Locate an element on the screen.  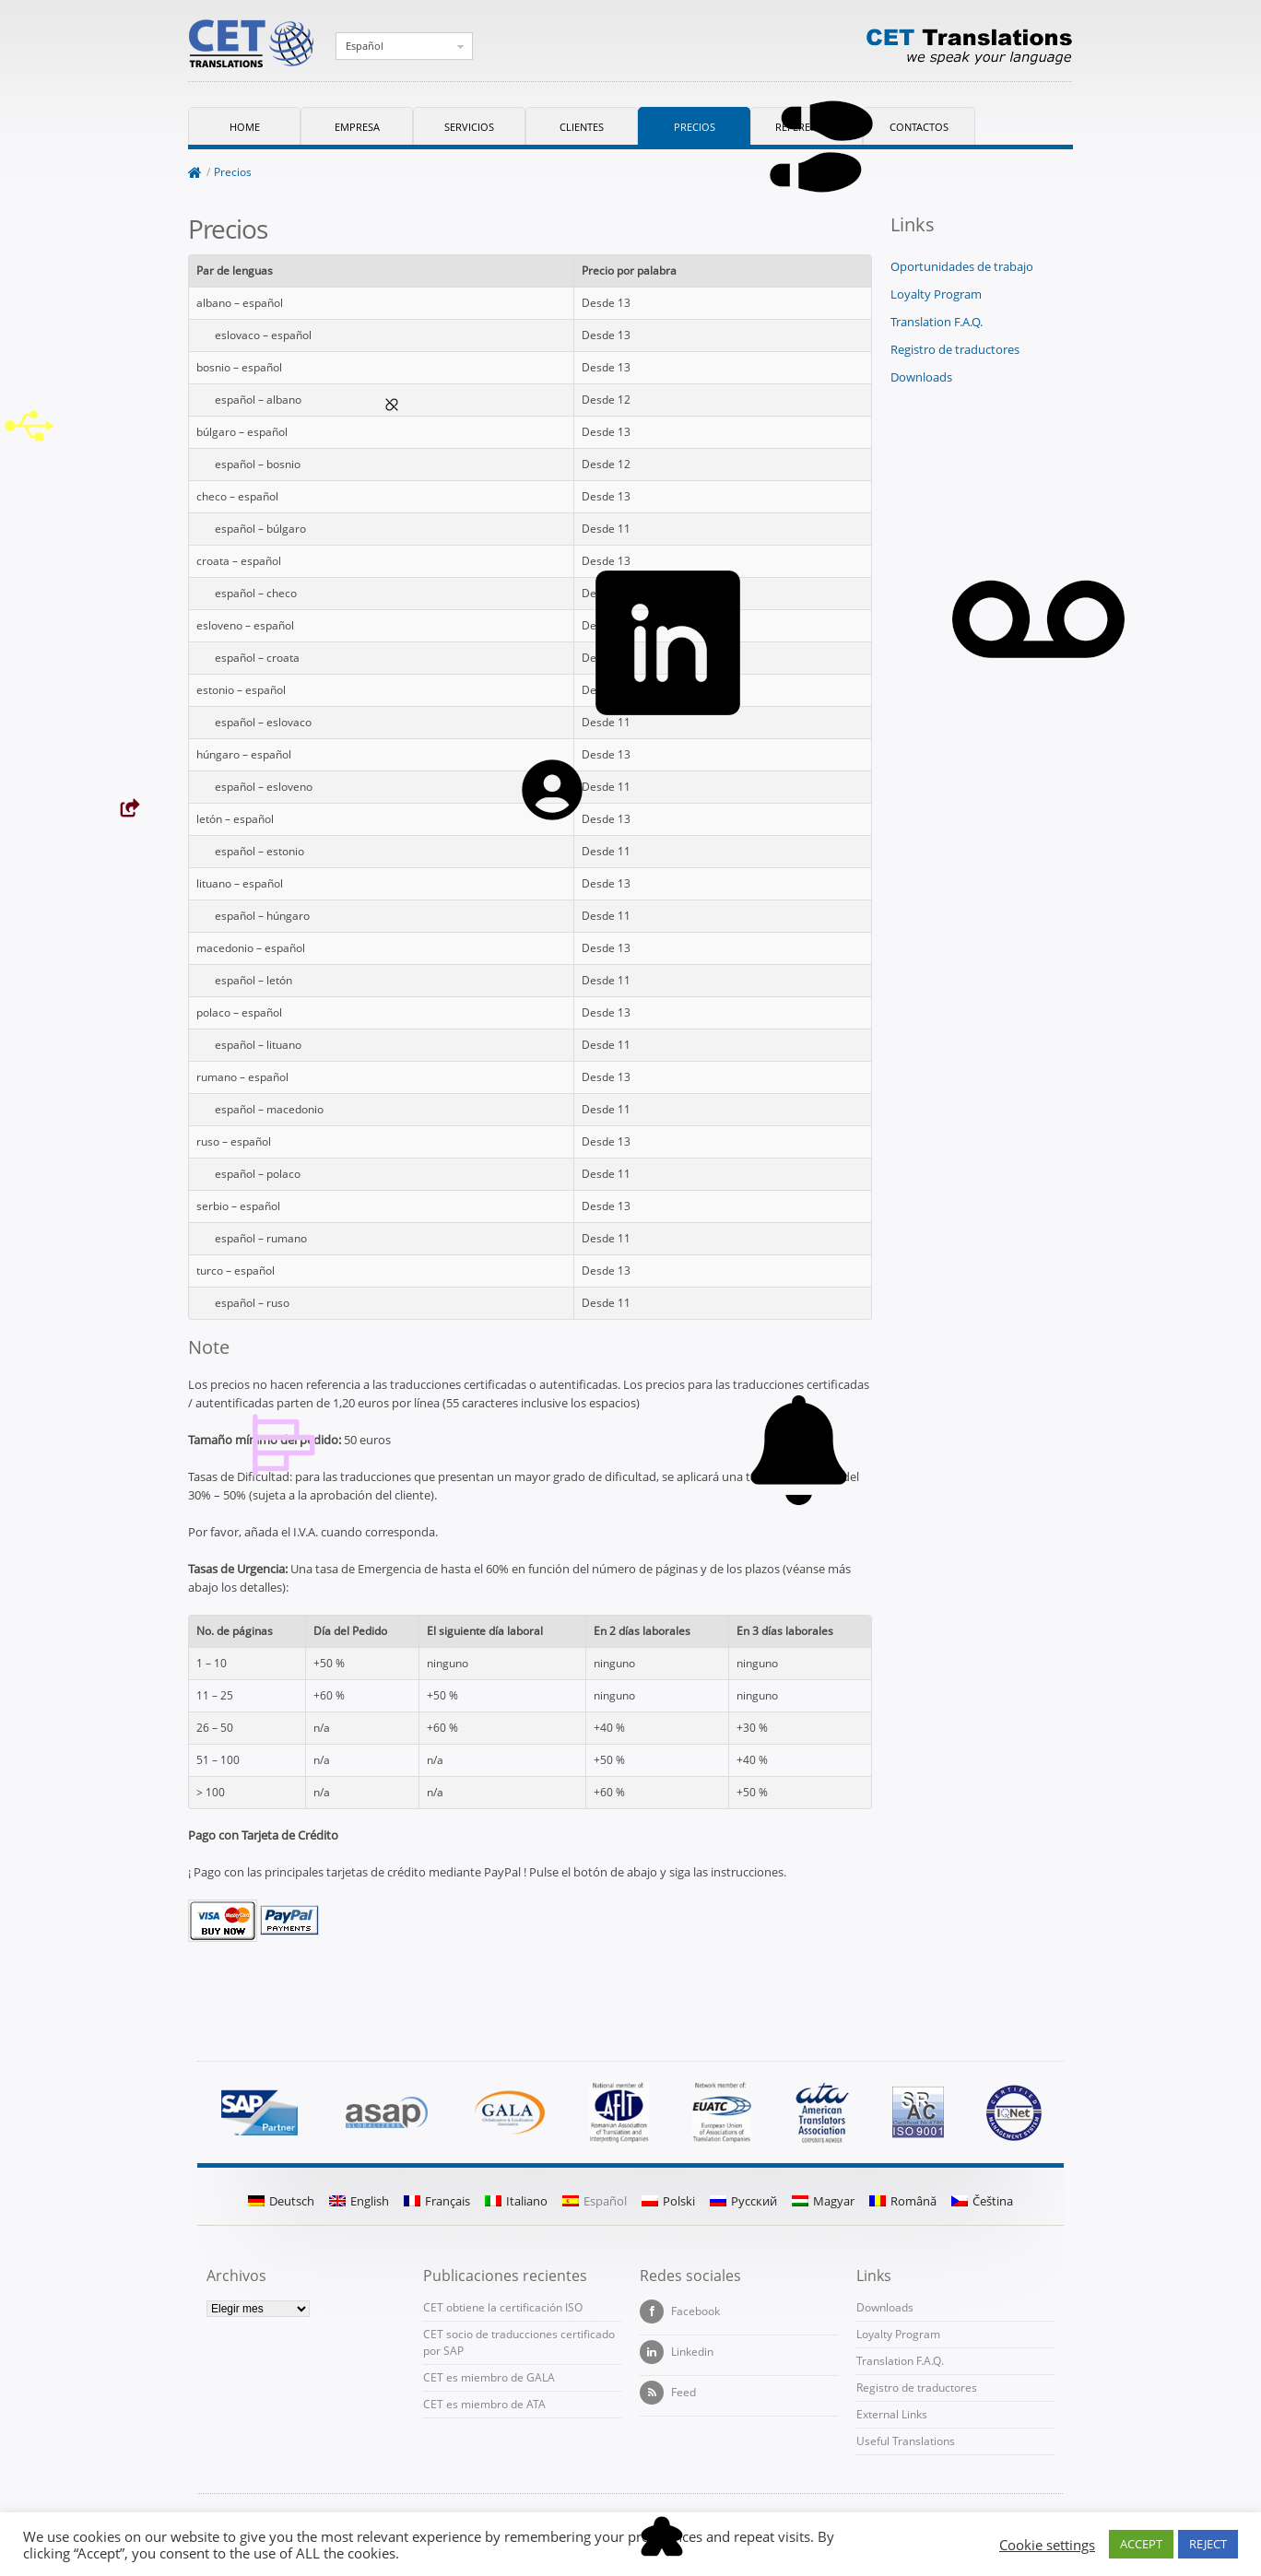
open LinkedIn profile or app is located at coordinates (667, 642).